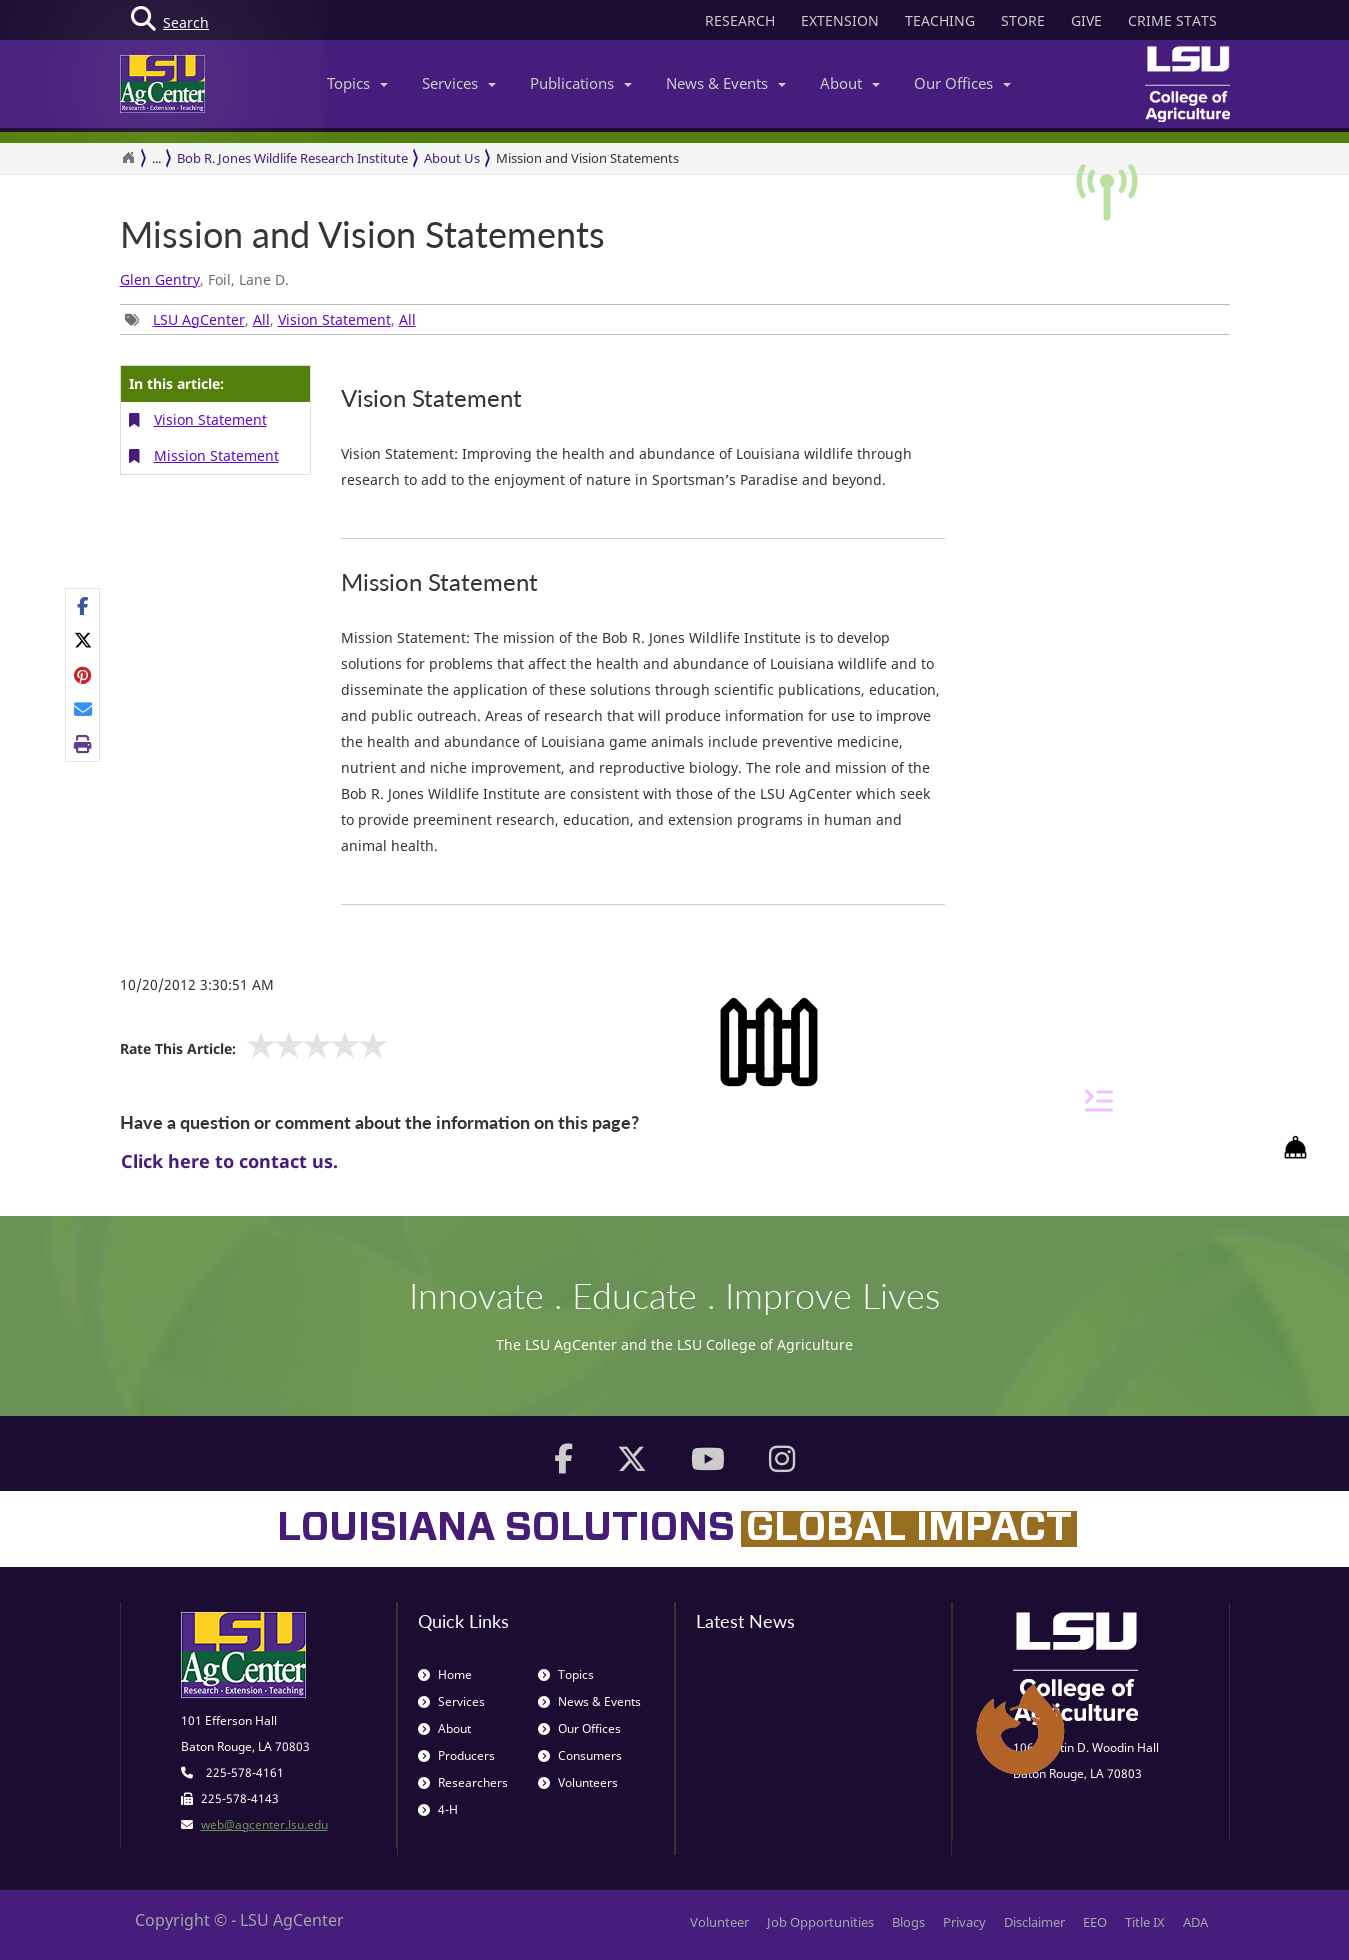 This screenshot has width=1349, height=1960. What do you see at coordinates (1295, 1148) in the screenshot?
I see `select winter or cold weather clothing category` at bounding box center [1295, 1148].